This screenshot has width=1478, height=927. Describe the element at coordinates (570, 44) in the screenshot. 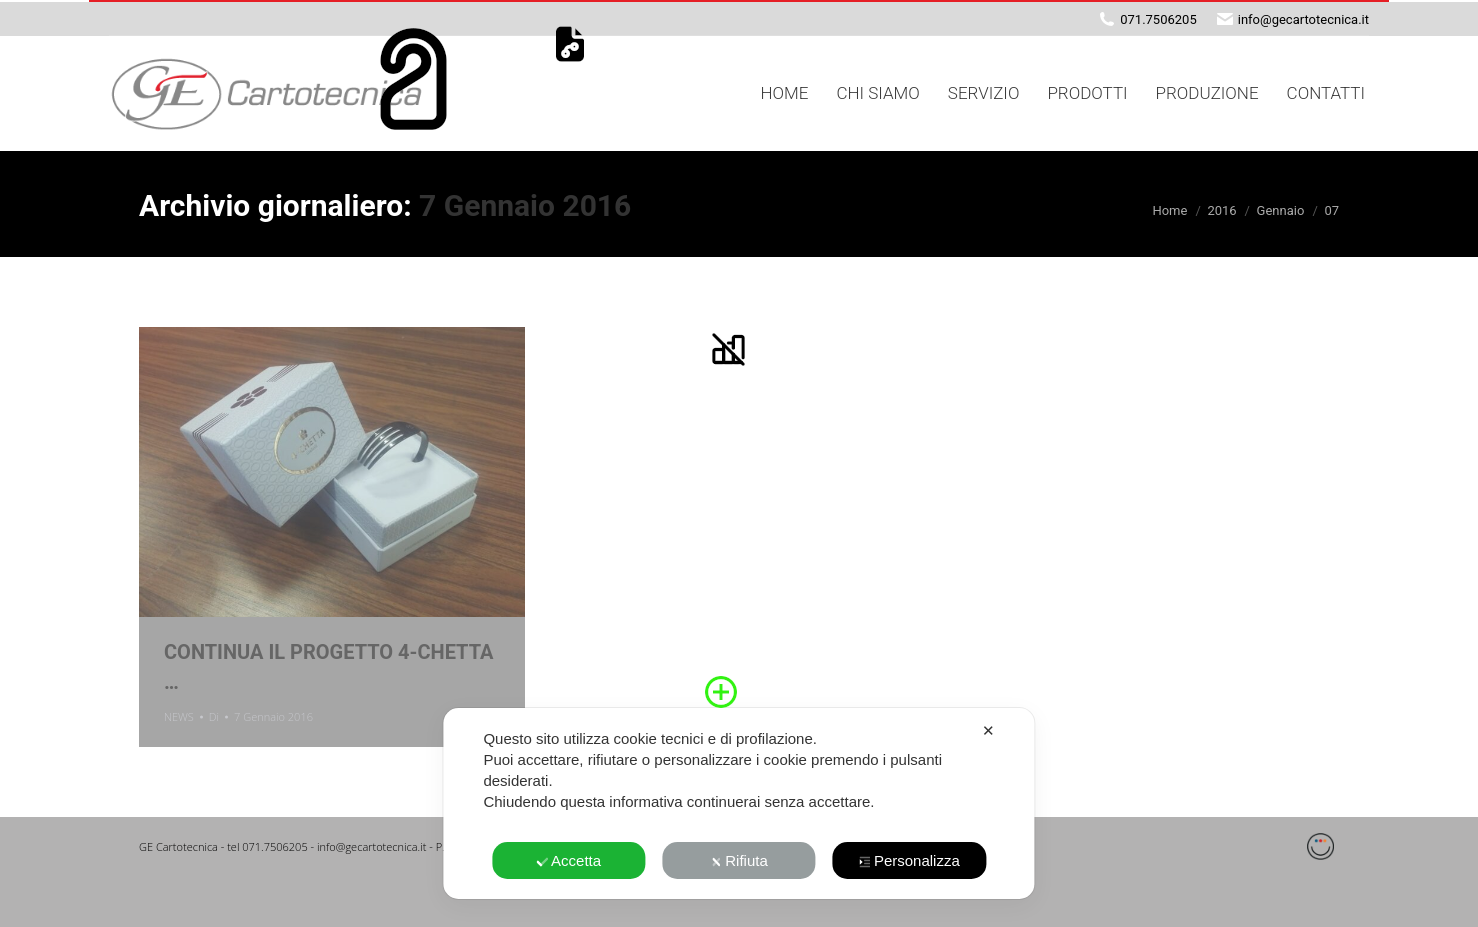

I see `open a vector graphics file` at that location.